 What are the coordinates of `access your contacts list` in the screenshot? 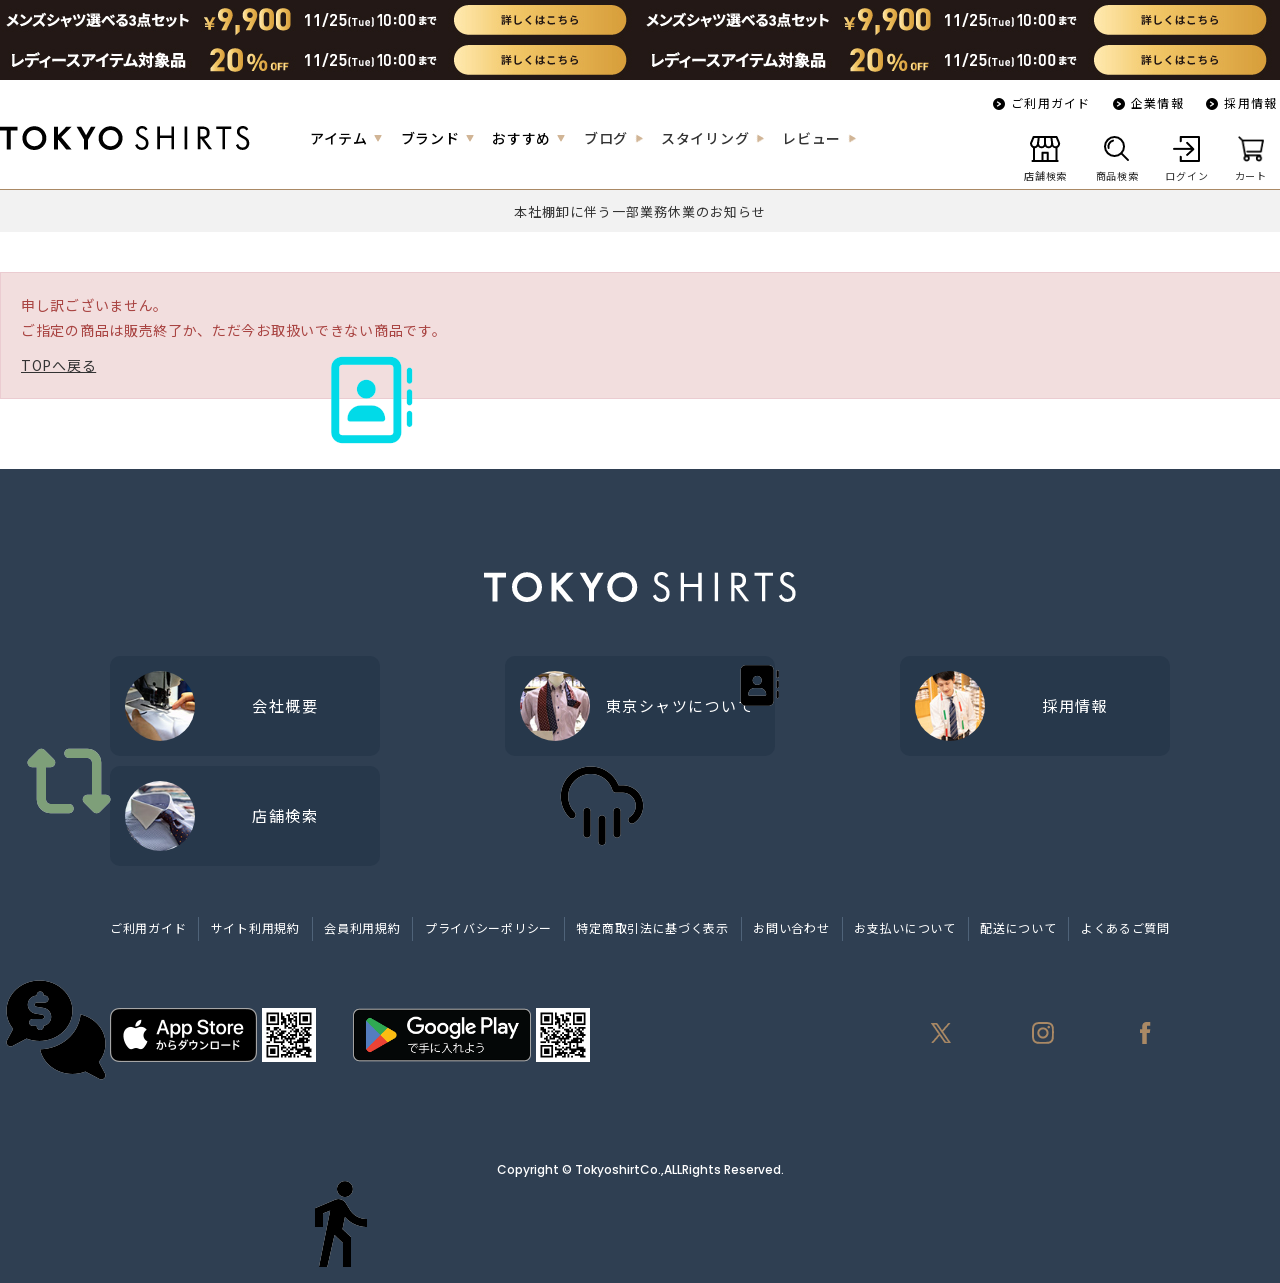 It's located at (369, 400).